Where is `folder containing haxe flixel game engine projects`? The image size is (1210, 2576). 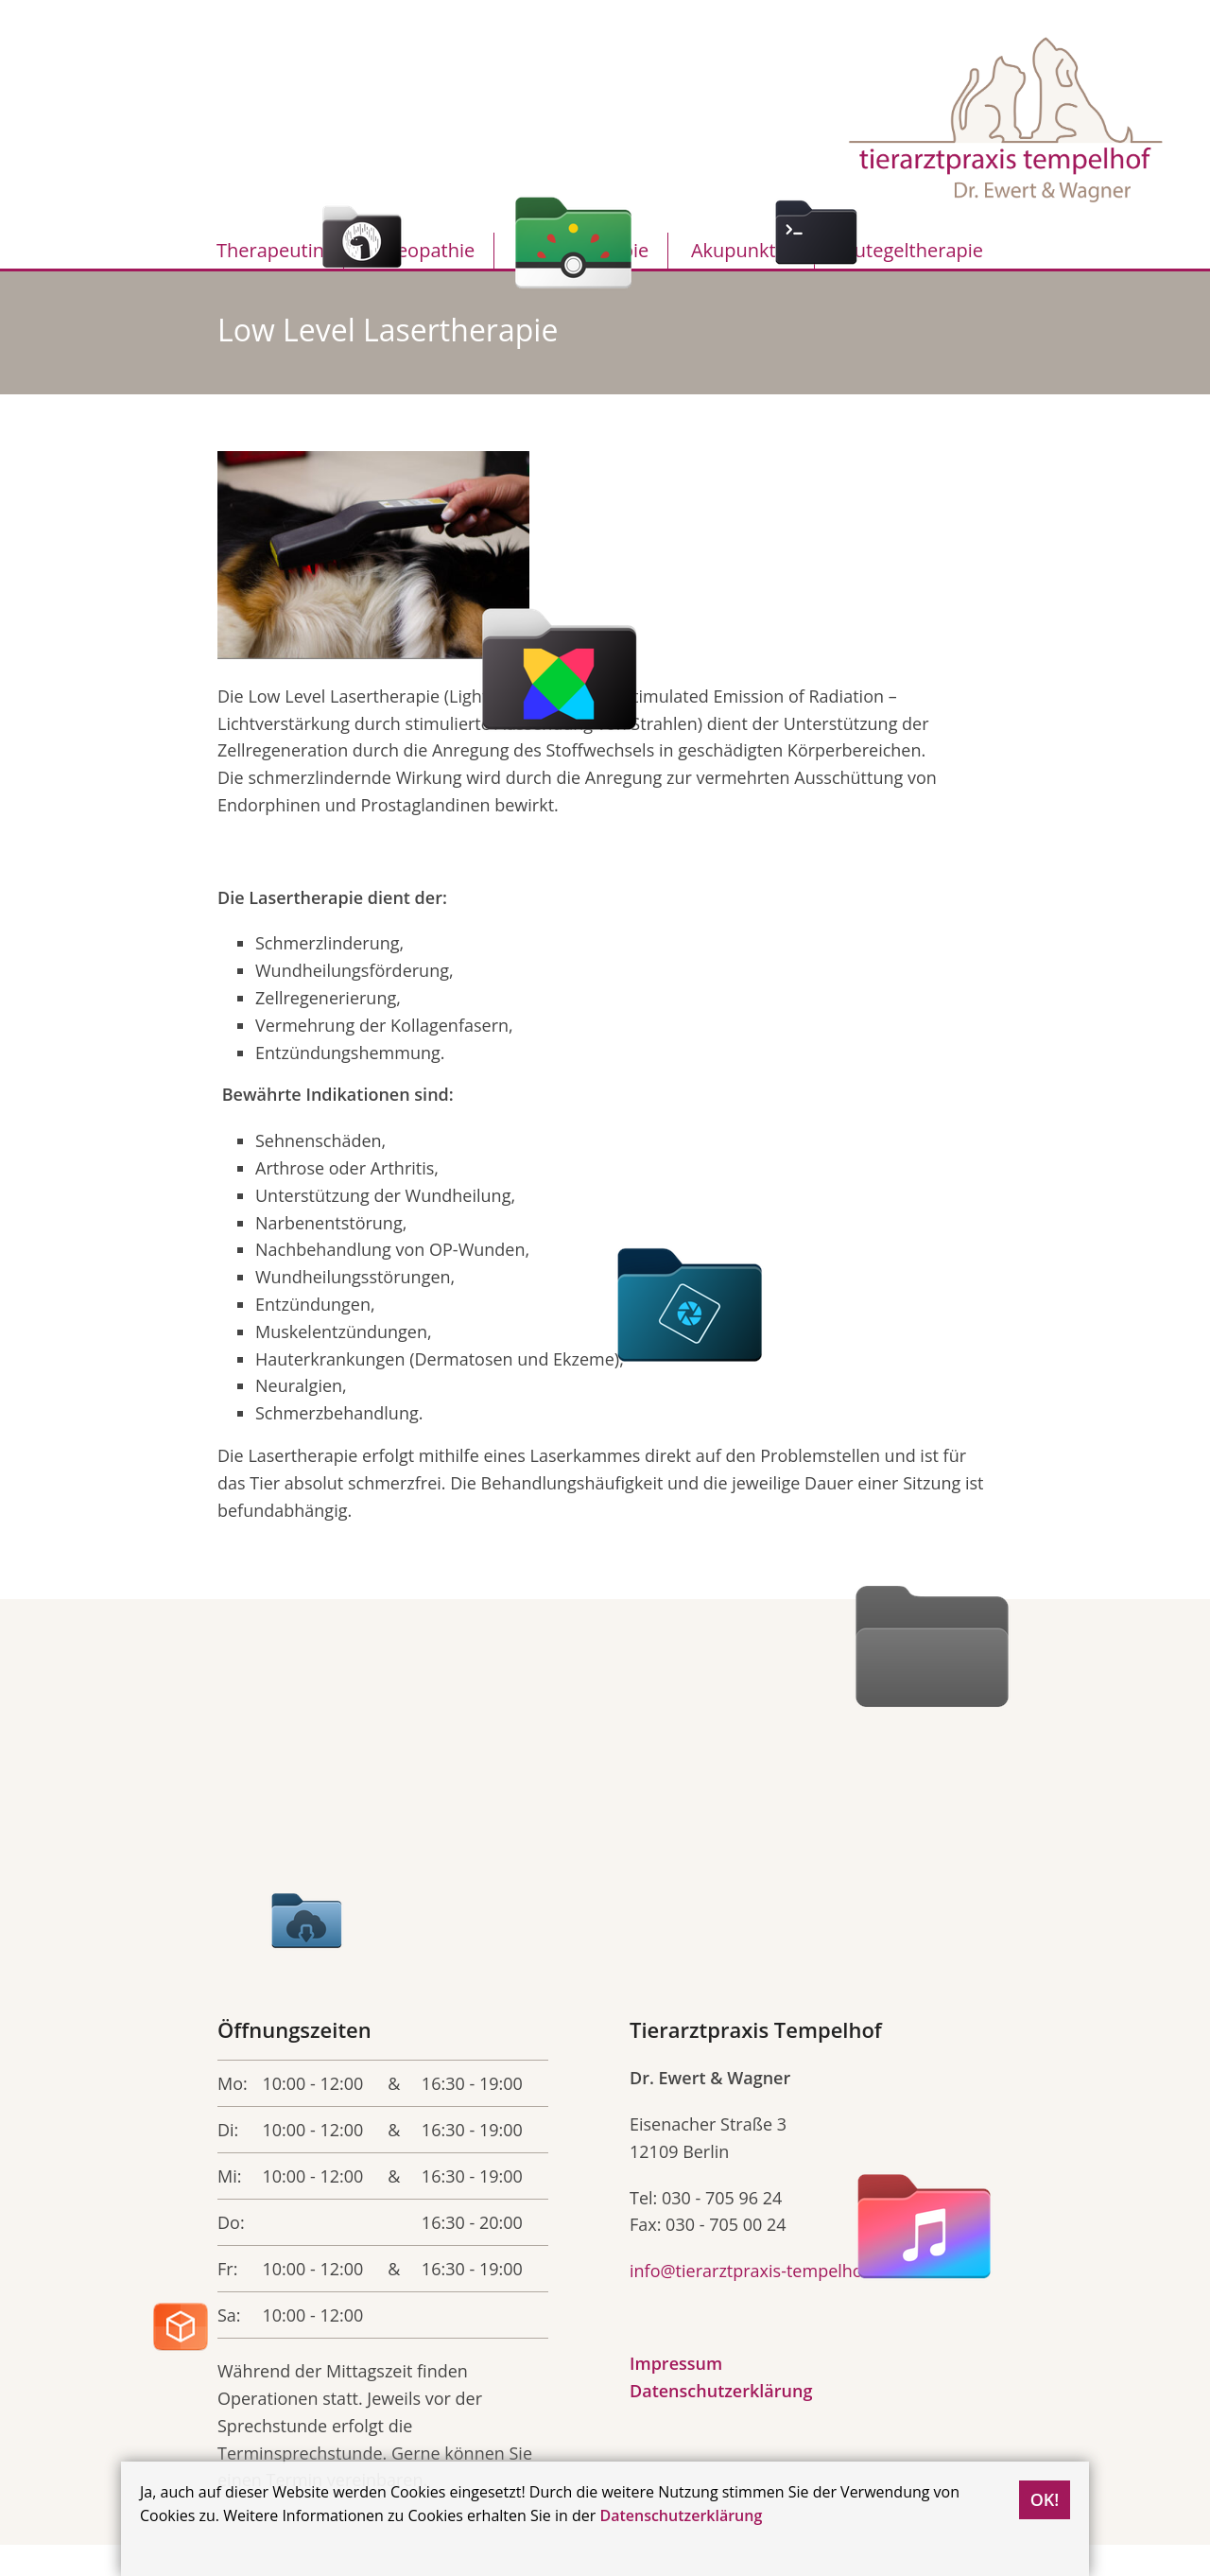
folder containing haxe flixel game engine projects is located at coordinates (559, 673).